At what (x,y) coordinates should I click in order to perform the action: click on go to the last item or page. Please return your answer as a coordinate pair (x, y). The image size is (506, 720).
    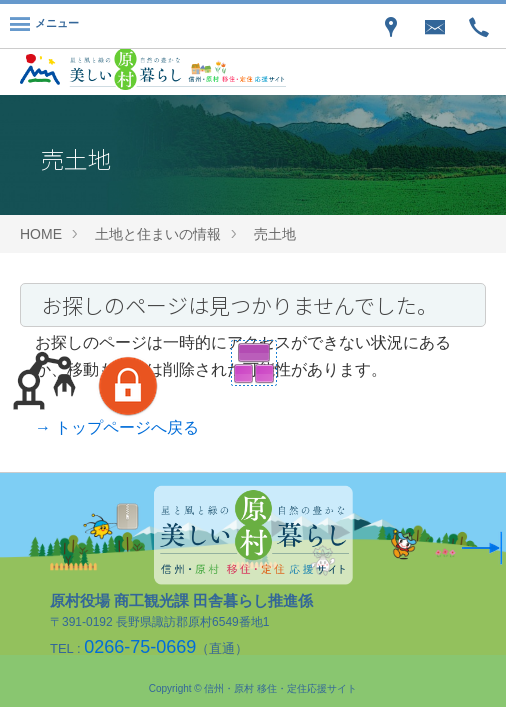
    Looking at the image, I should click on (482, 548).